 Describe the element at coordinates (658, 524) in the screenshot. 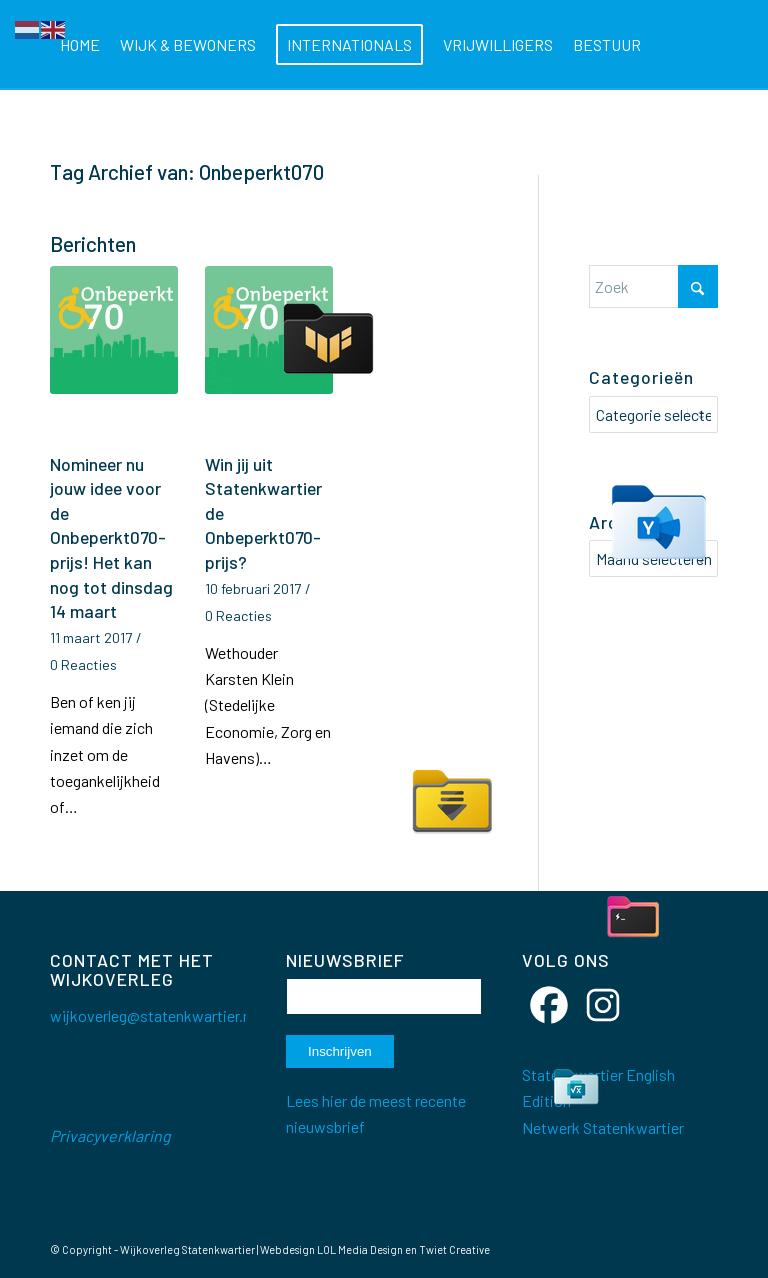

I see `open folder containing Microsoft Yammer files` at that location.